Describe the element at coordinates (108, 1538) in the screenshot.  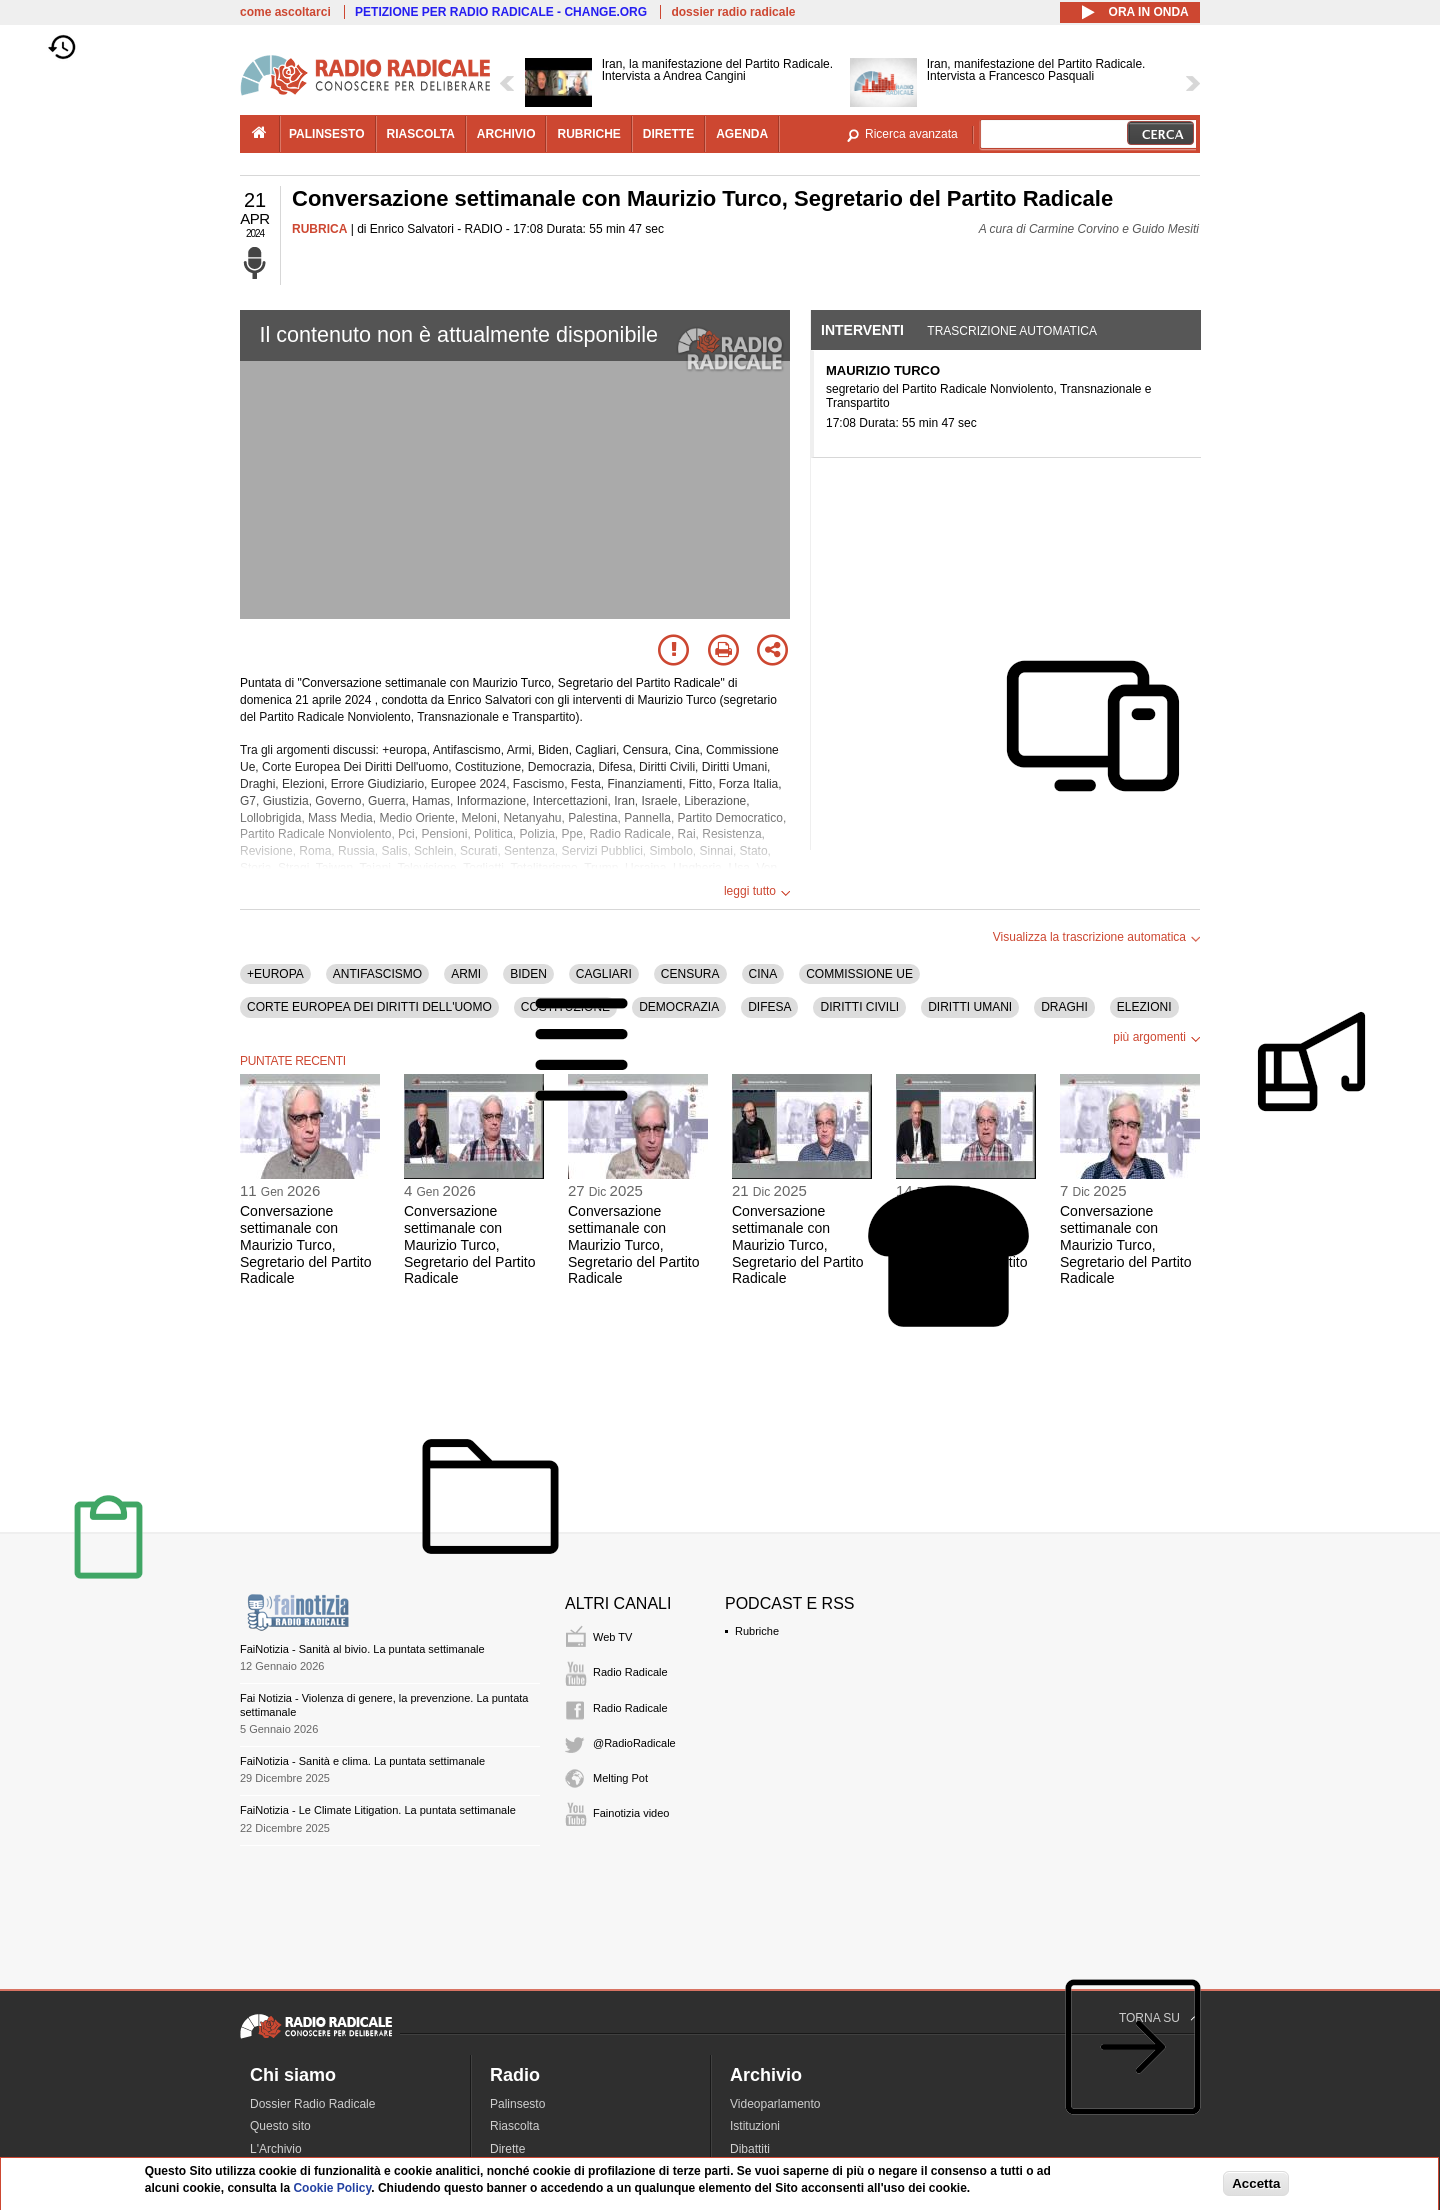
I see `copy to clipboard` at that location.